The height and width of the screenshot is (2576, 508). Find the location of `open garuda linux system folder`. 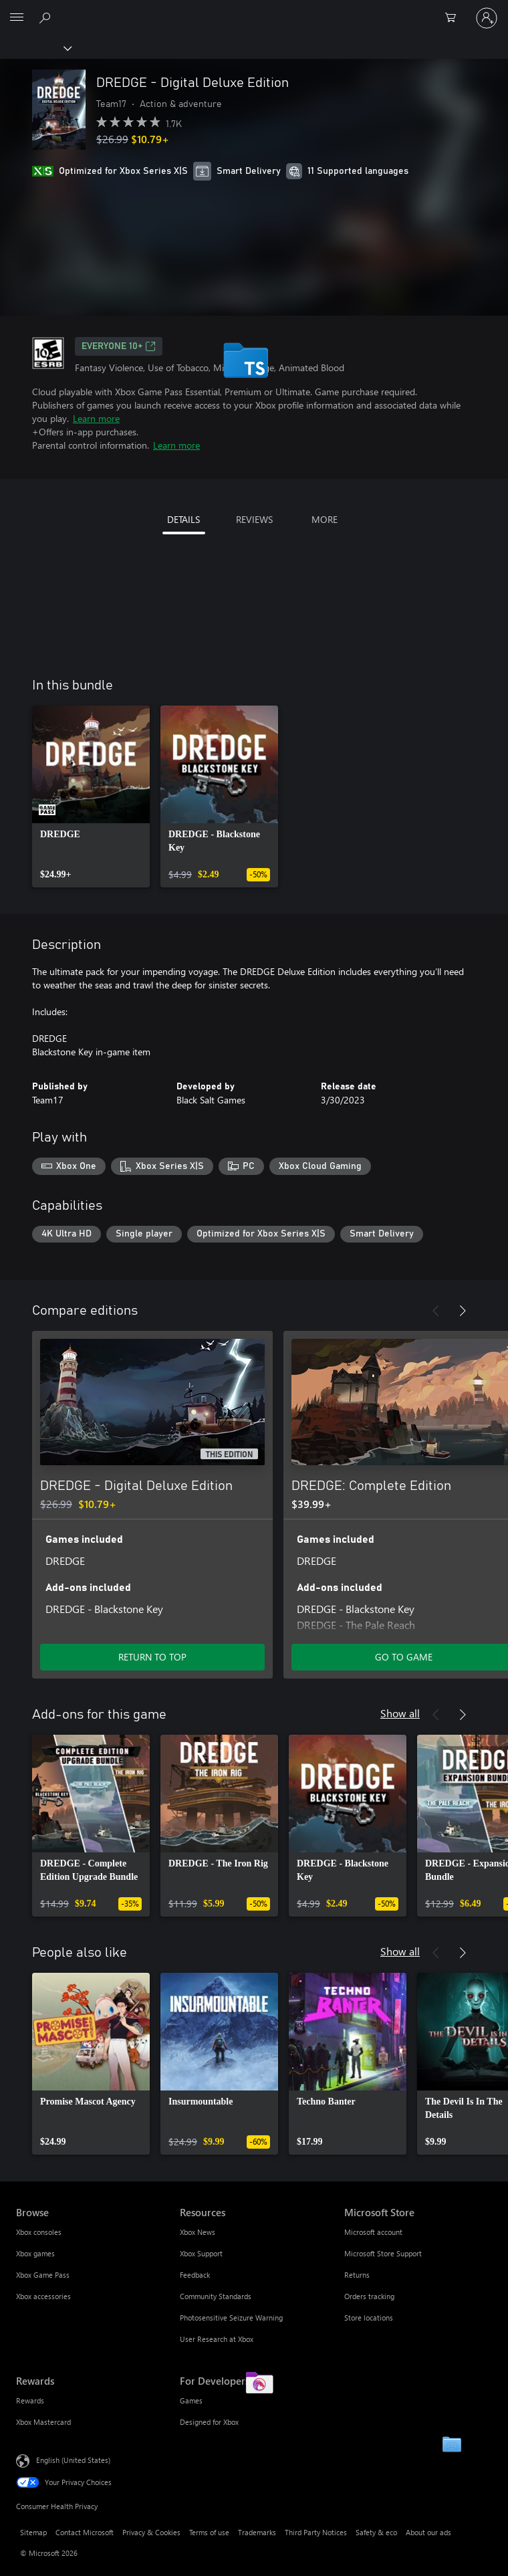

open garuda linux system folder is located at coordinates (259, 2383).